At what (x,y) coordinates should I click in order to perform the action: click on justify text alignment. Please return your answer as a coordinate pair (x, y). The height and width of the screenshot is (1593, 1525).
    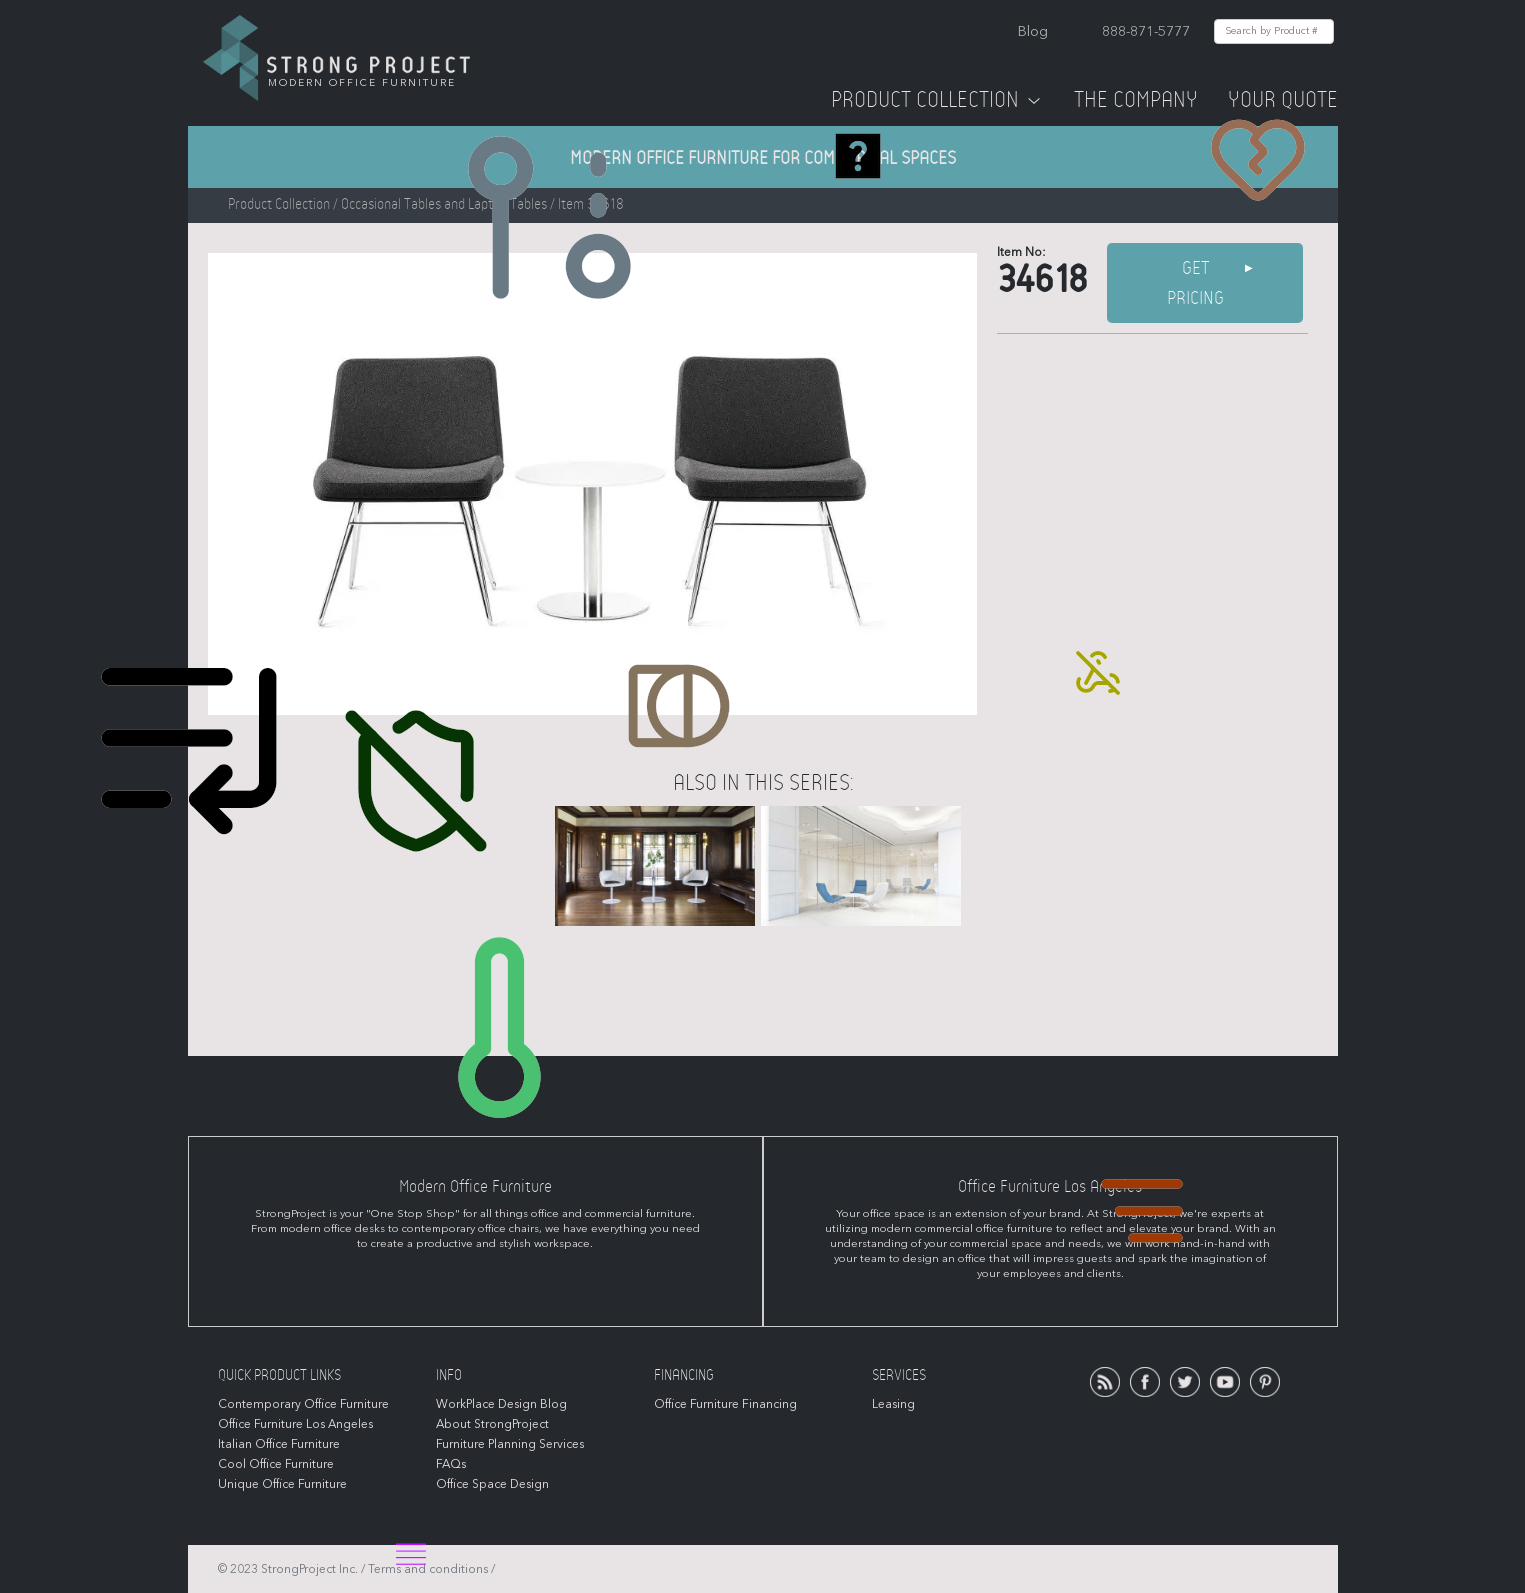
    Looking at the image, I should click on (411, 1555).